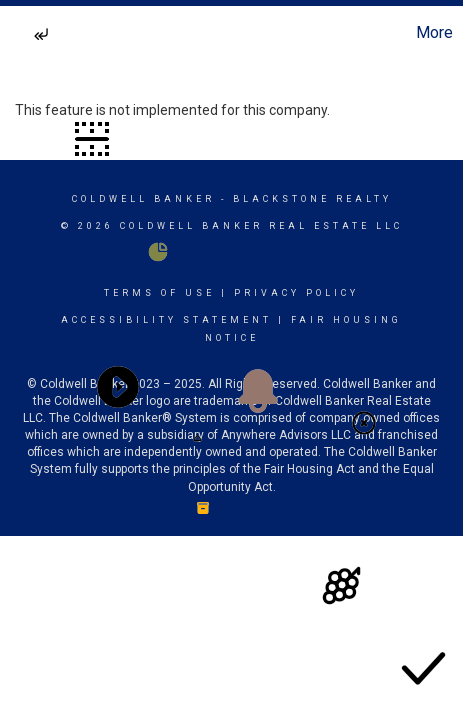 The height and width of the screenshot is (720, 463). Describe the element at coordinates (41, 34) in the screenshot. I see `reply all to a message or email` at that location.